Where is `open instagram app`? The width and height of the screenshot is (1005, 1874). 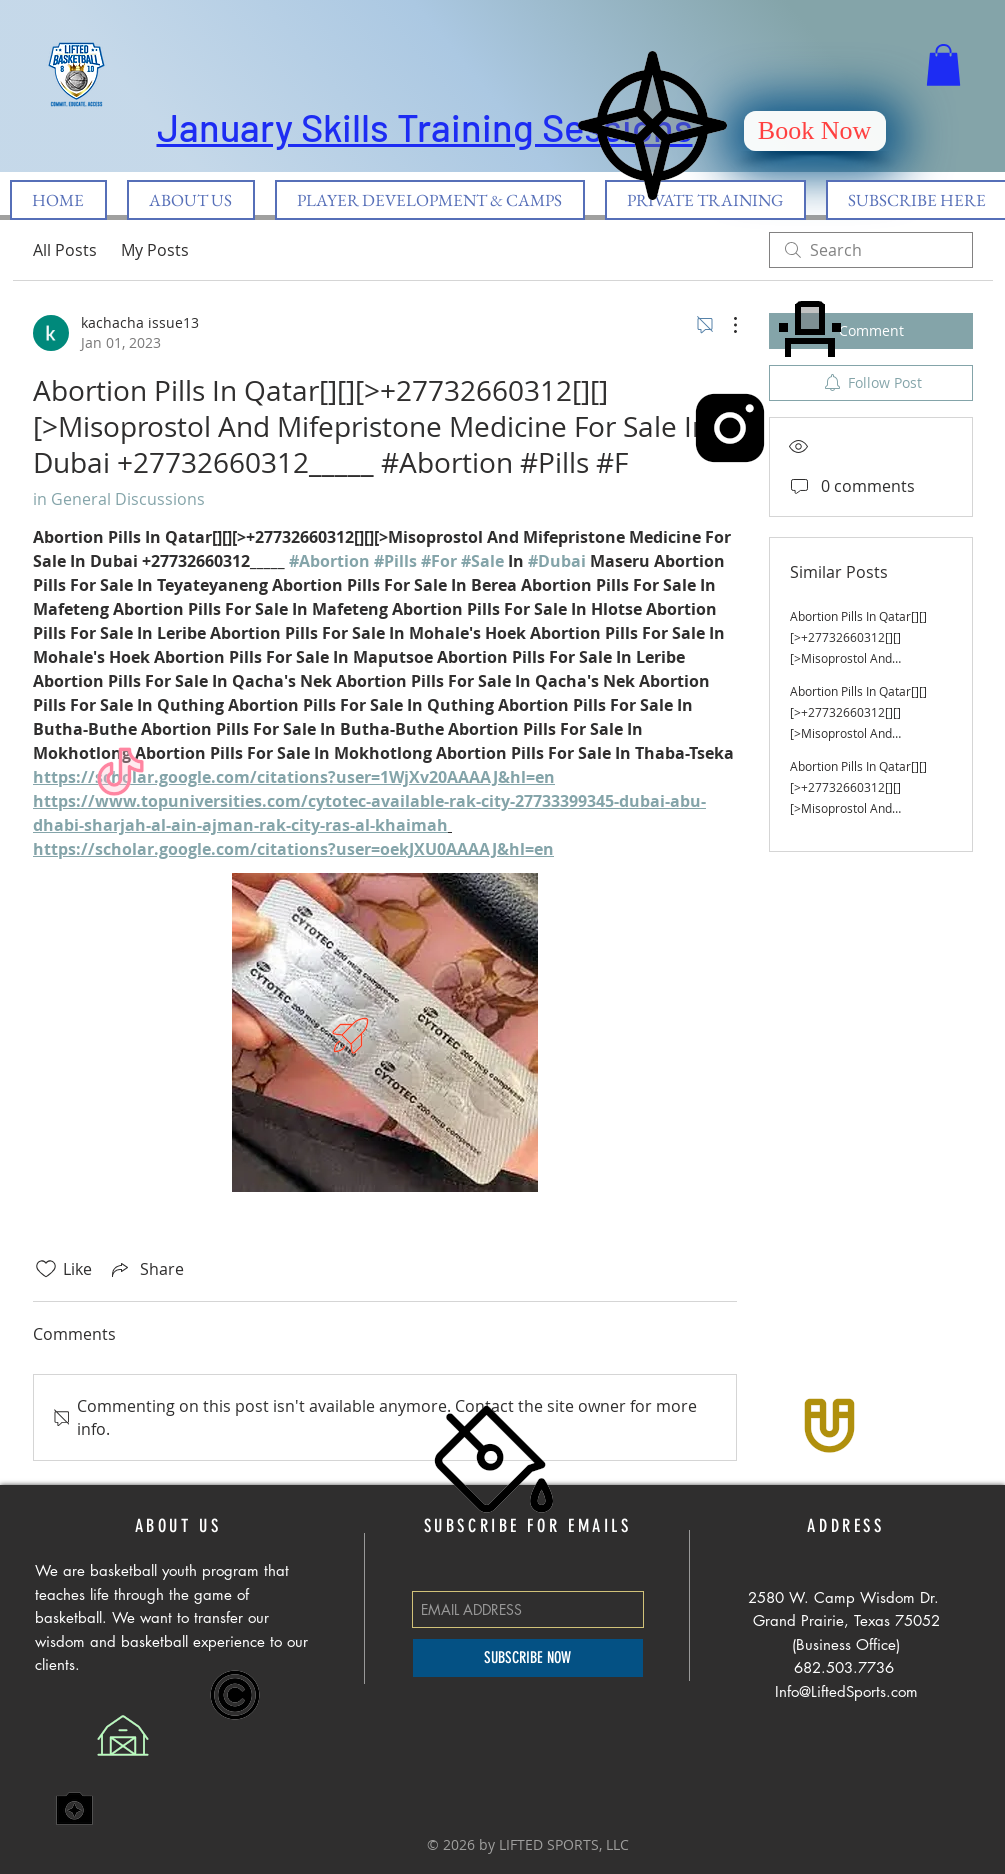
open instagram app is located at coordinates (730, 428).